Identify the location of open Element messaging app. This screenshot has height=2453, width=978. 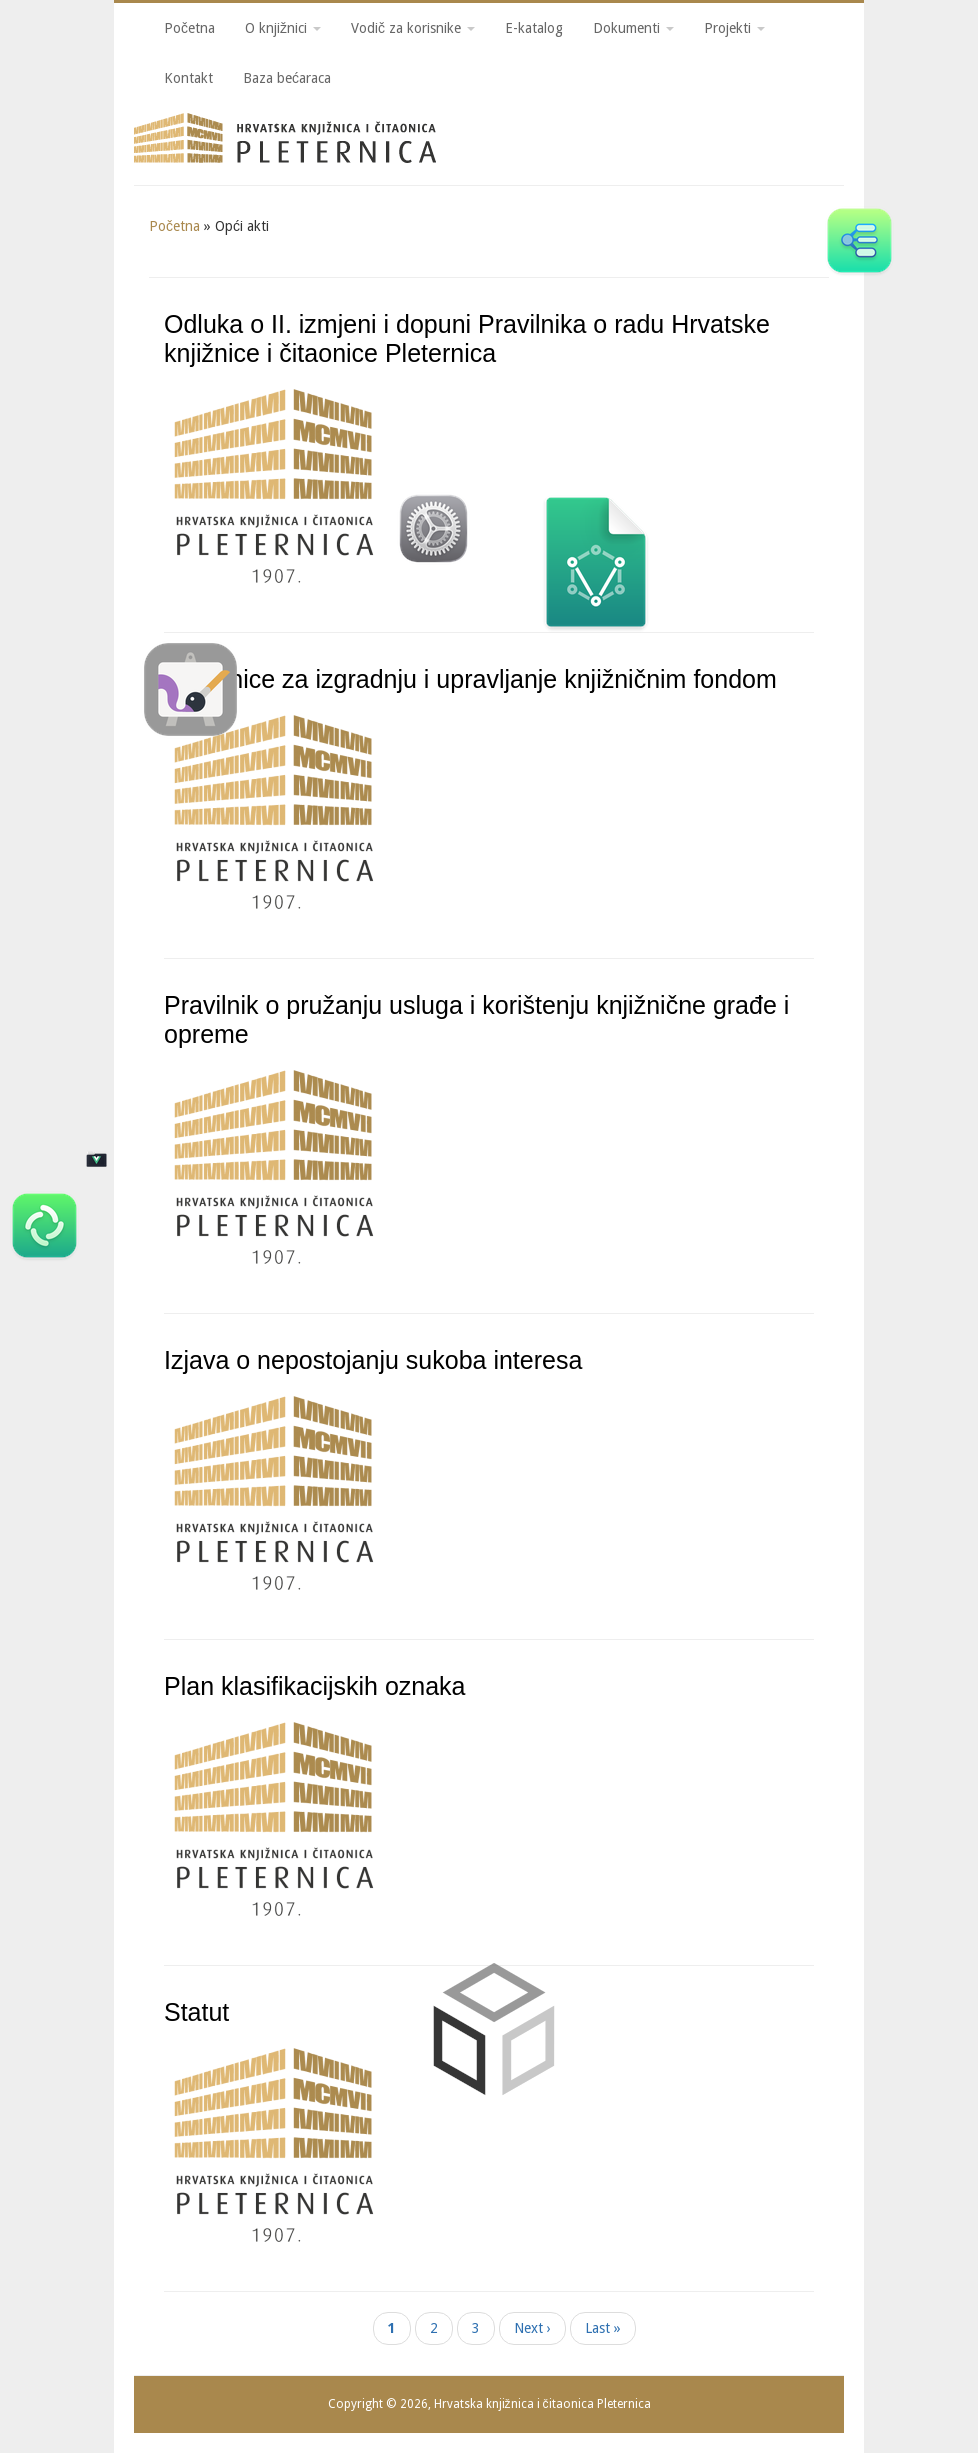
(44, 1225).